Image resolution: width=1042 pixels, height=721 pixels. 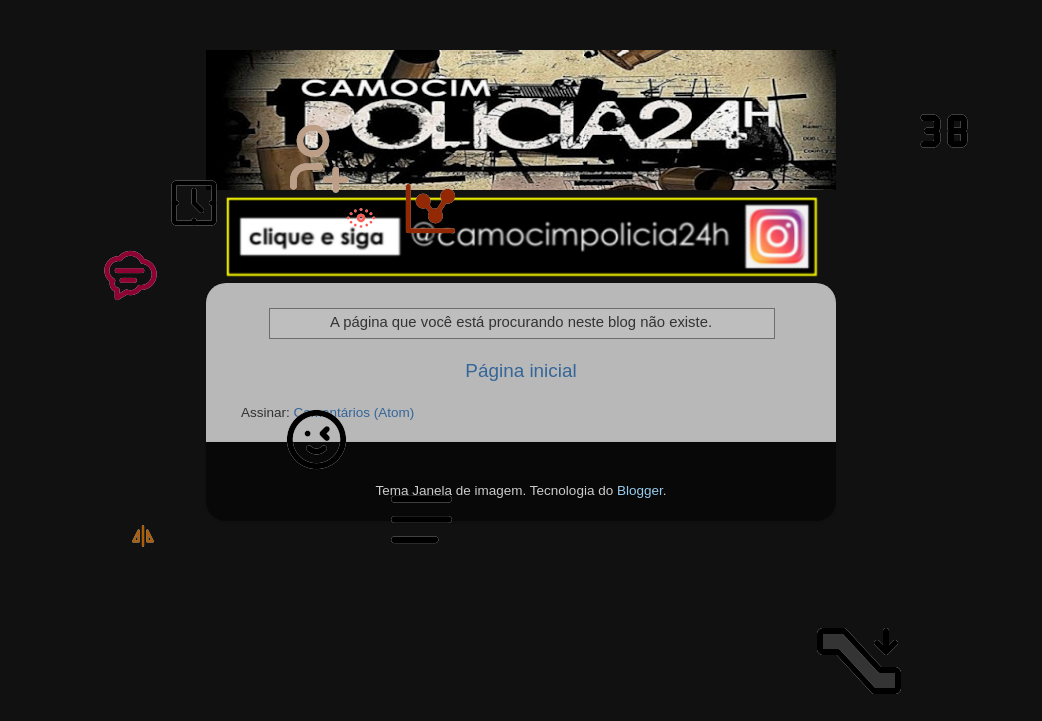 I want to click on indicates escalator going down, so click(x=859, y=661).